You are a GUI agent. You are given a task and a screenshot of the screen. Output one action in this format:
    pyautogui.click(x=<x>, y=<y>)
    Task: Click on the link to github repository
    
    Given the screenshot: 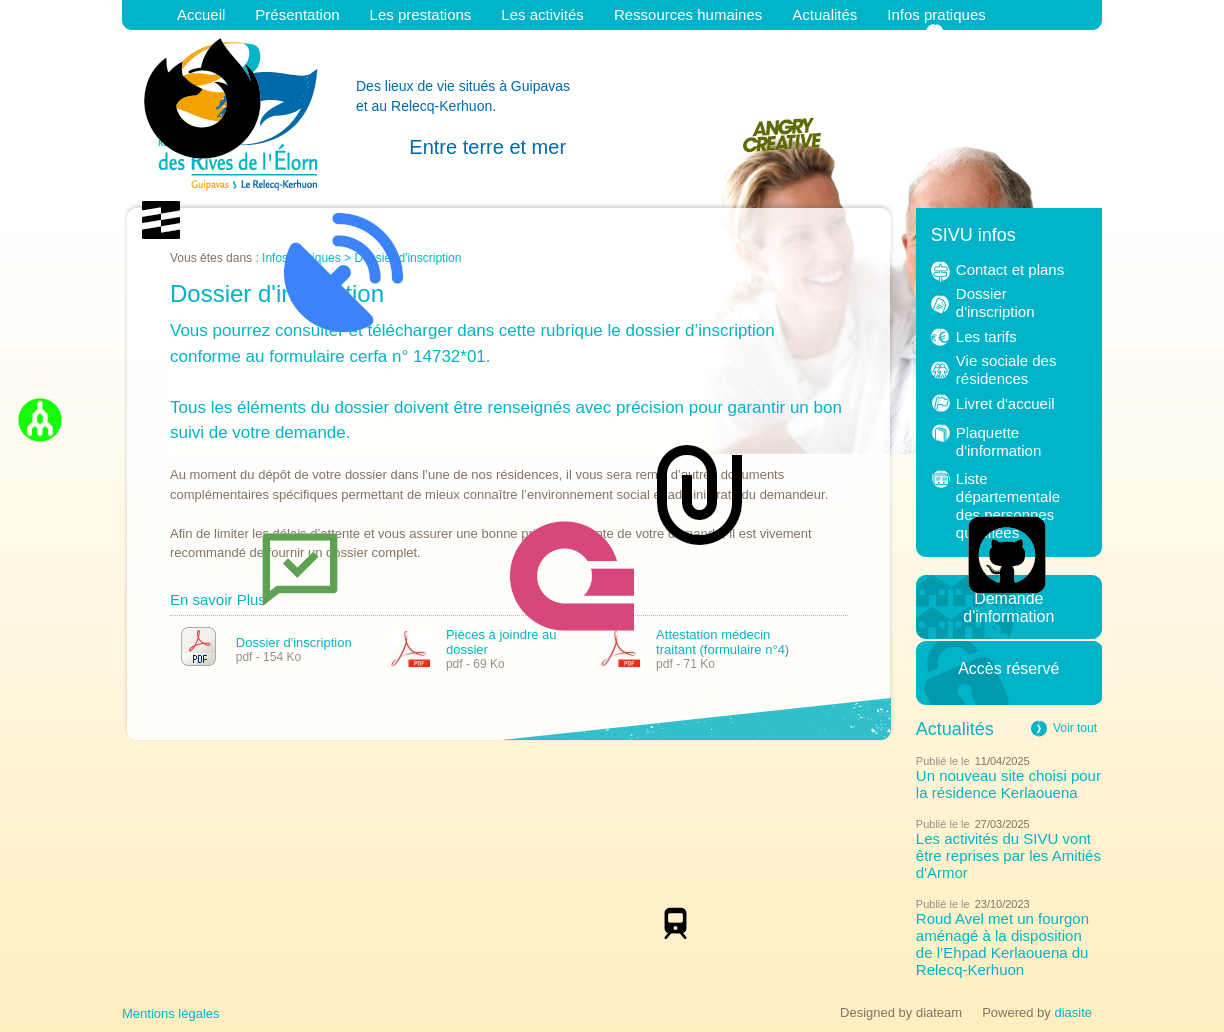 What is the action you would take?
    pyautogui.click(x=1007, y=555)
    